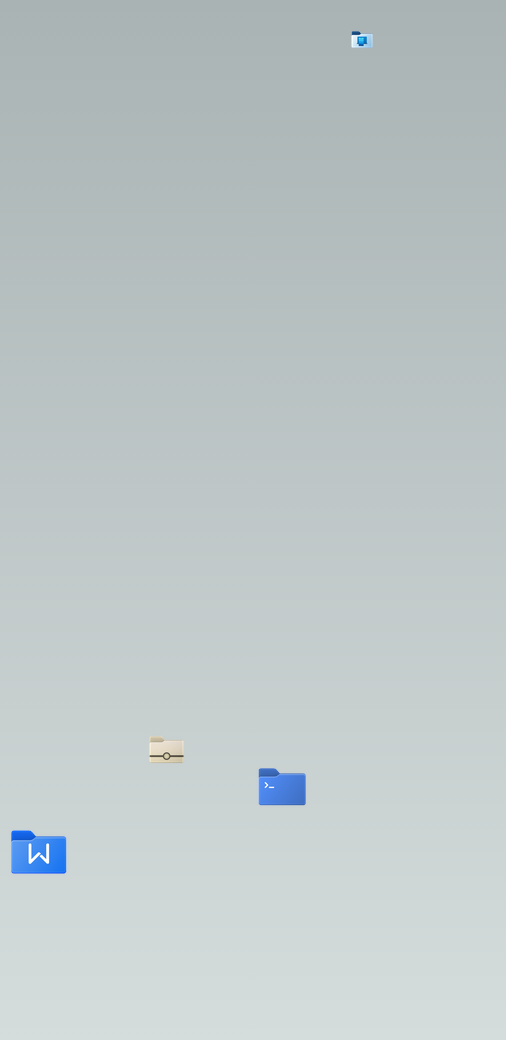  I want to click on open folder containing powershell scripts, so click(282, 788).